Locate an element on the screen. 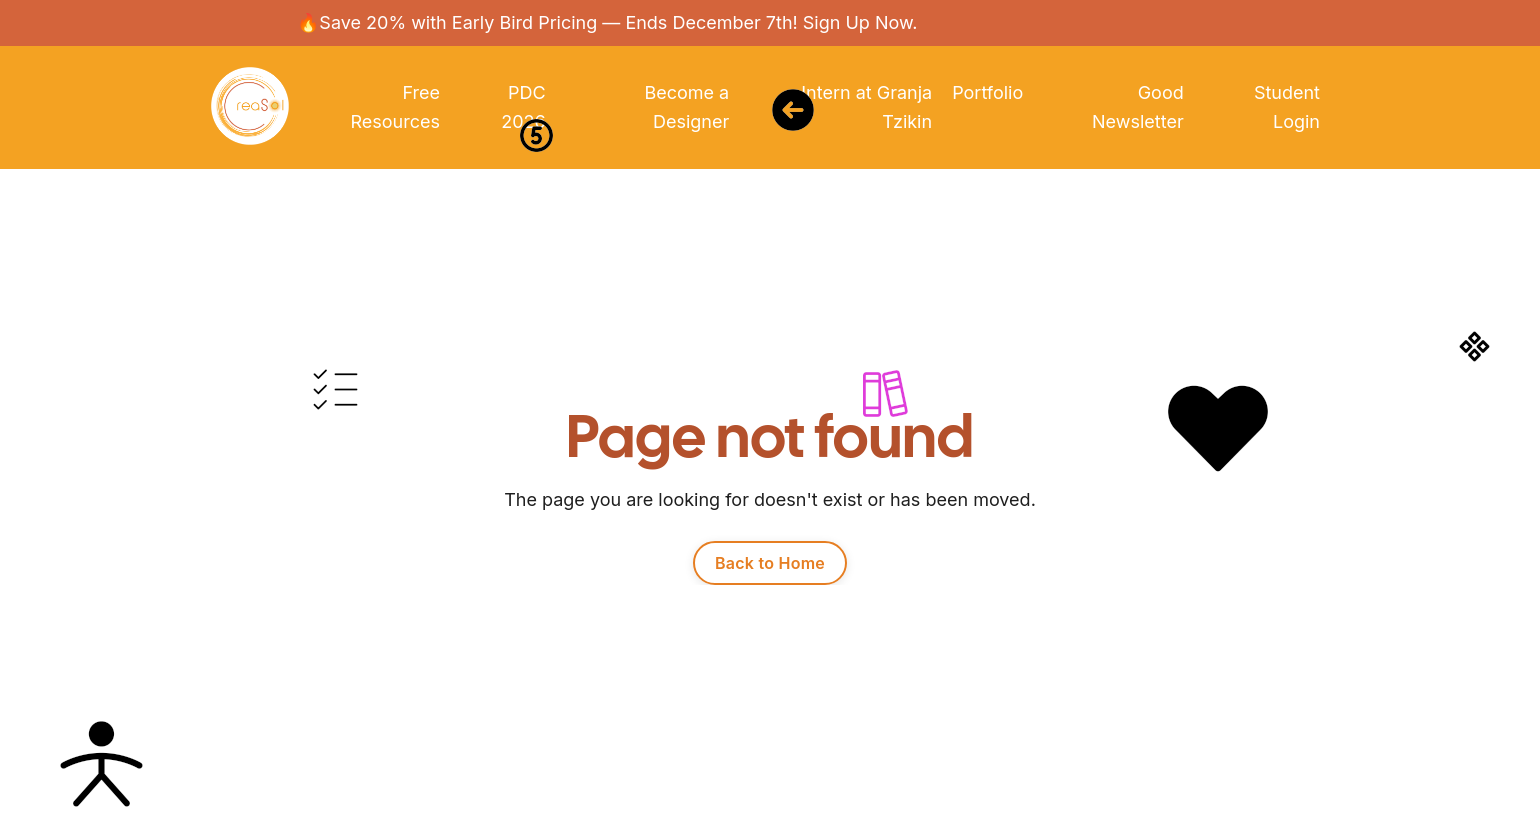 This screenshot has height=820, width=1540. access app grid or dashboard is located at coordinates (1474, 346).